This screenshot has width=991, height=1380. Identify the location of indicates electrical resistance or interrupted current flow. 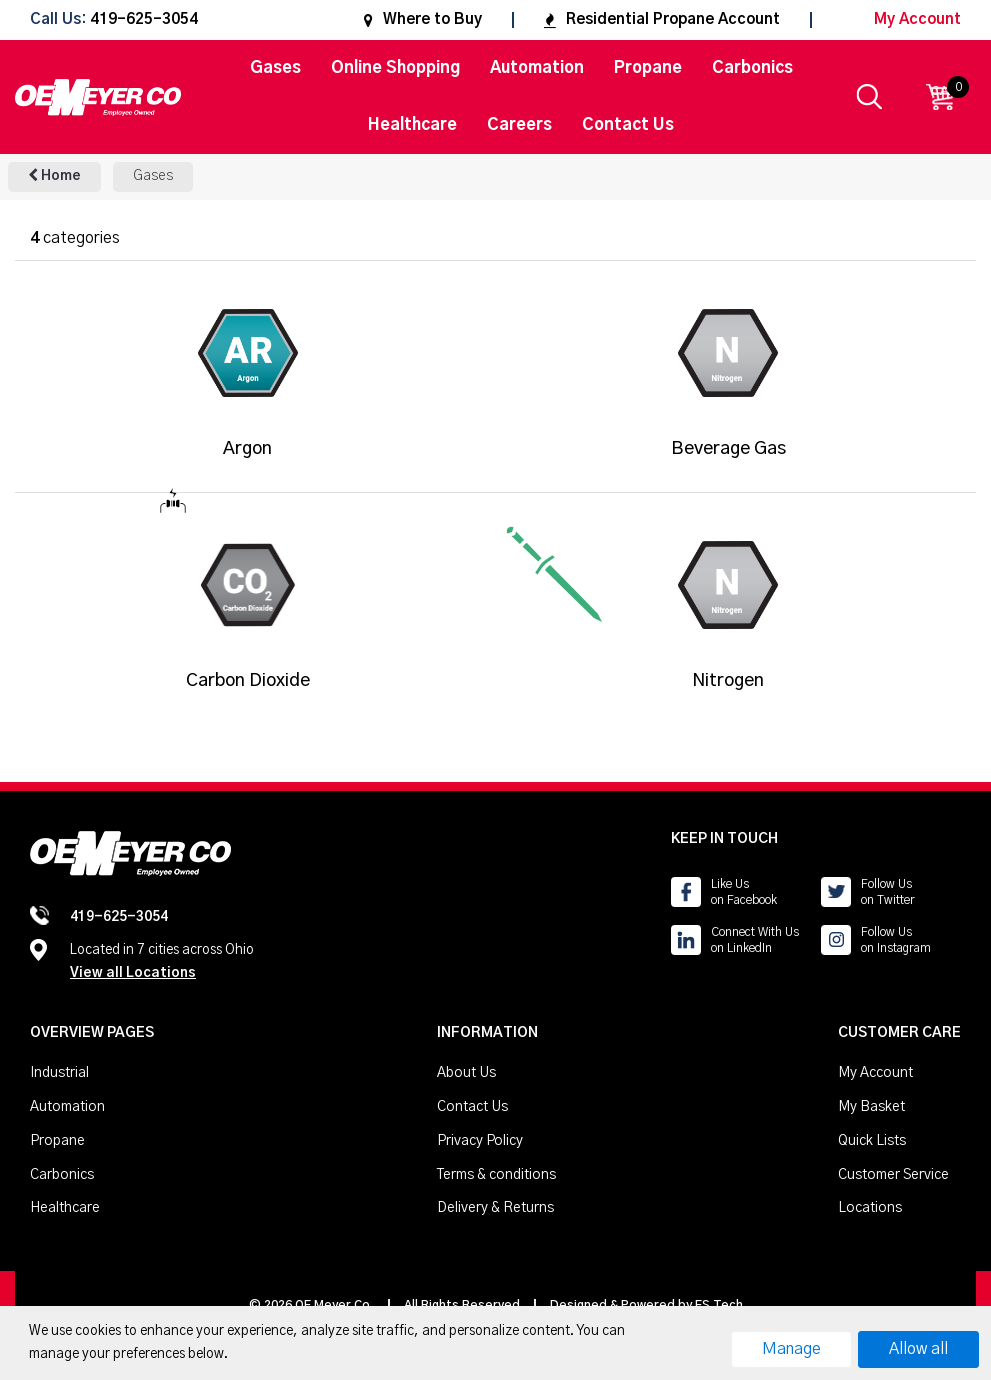
(173, 500).